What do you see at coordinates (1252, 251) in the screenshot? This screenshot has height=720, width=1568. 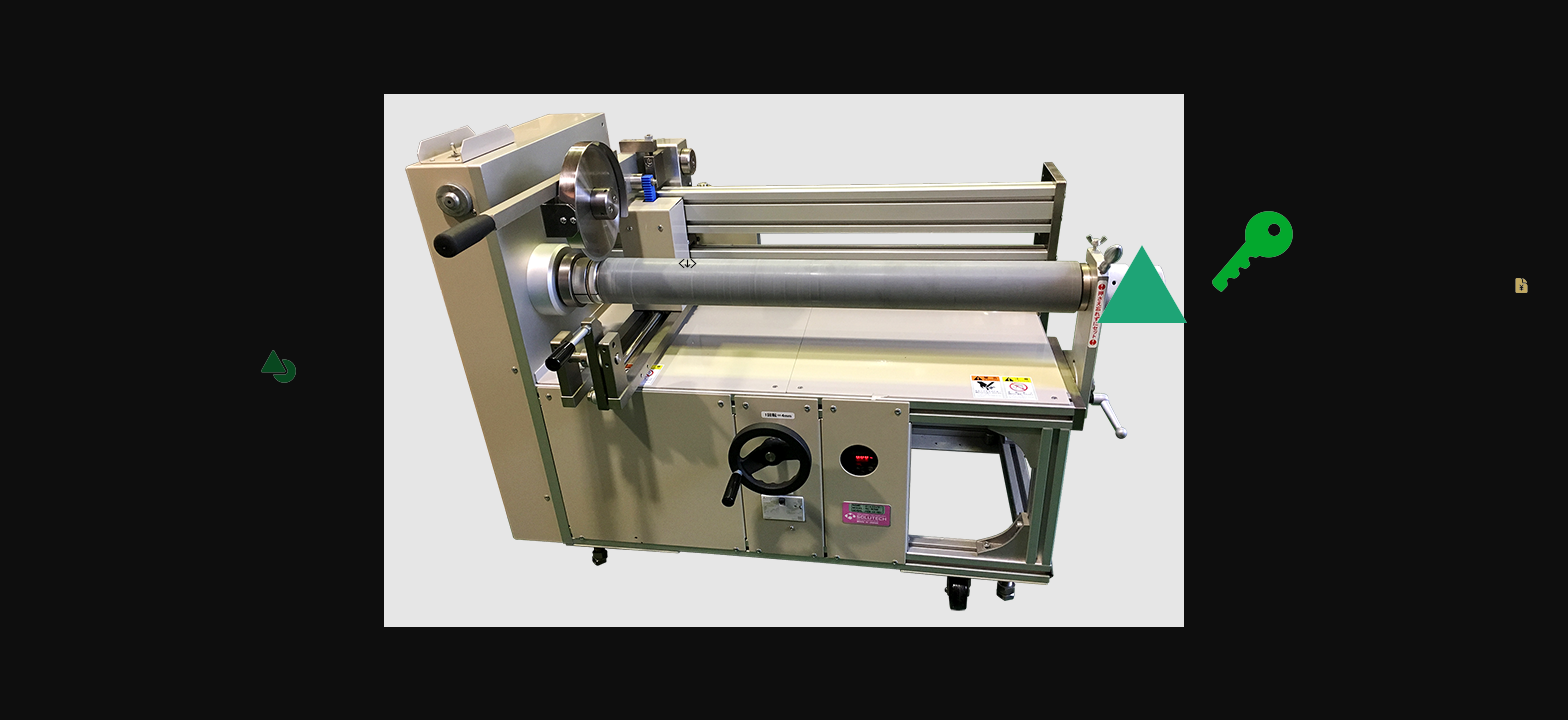 I see `access security or password settings` at bounding box center [1252, 251].